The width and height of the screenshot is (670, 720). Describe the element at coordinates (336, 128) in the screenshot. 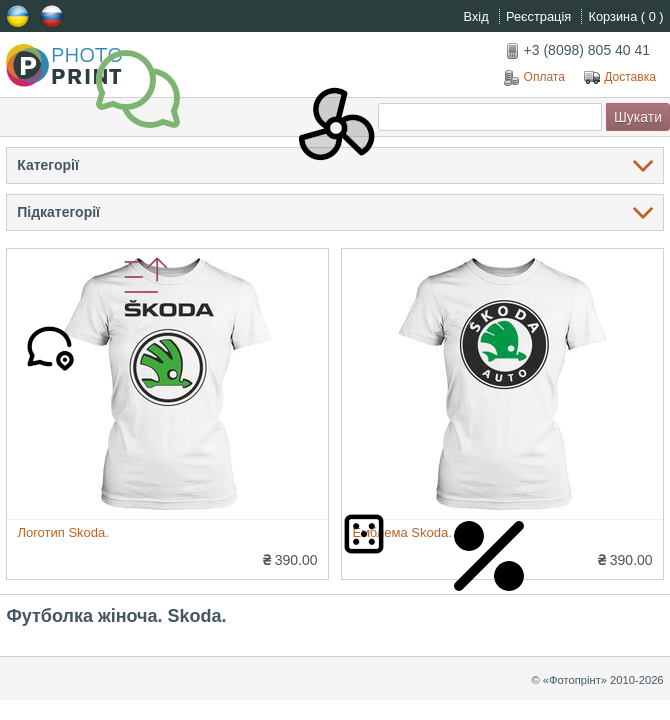

I see `toggle fan or ventilation settings` at that location.